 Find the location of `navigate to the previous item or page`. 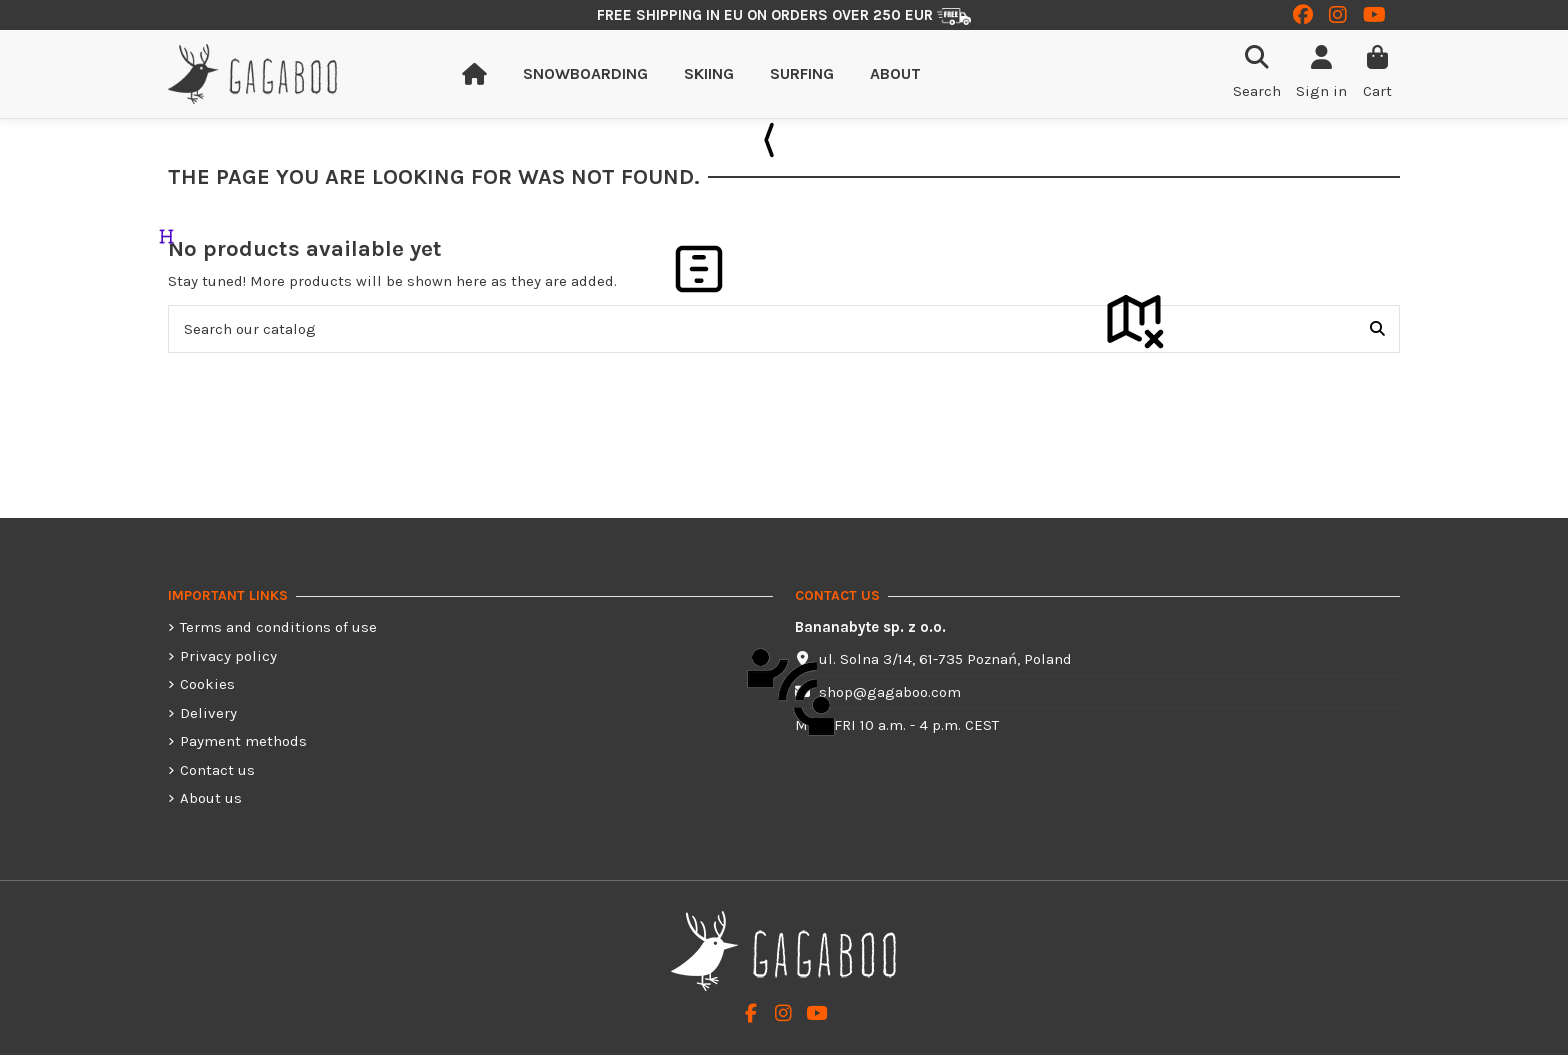

navigate to the previous item or page is located at coordinates (770, 140).